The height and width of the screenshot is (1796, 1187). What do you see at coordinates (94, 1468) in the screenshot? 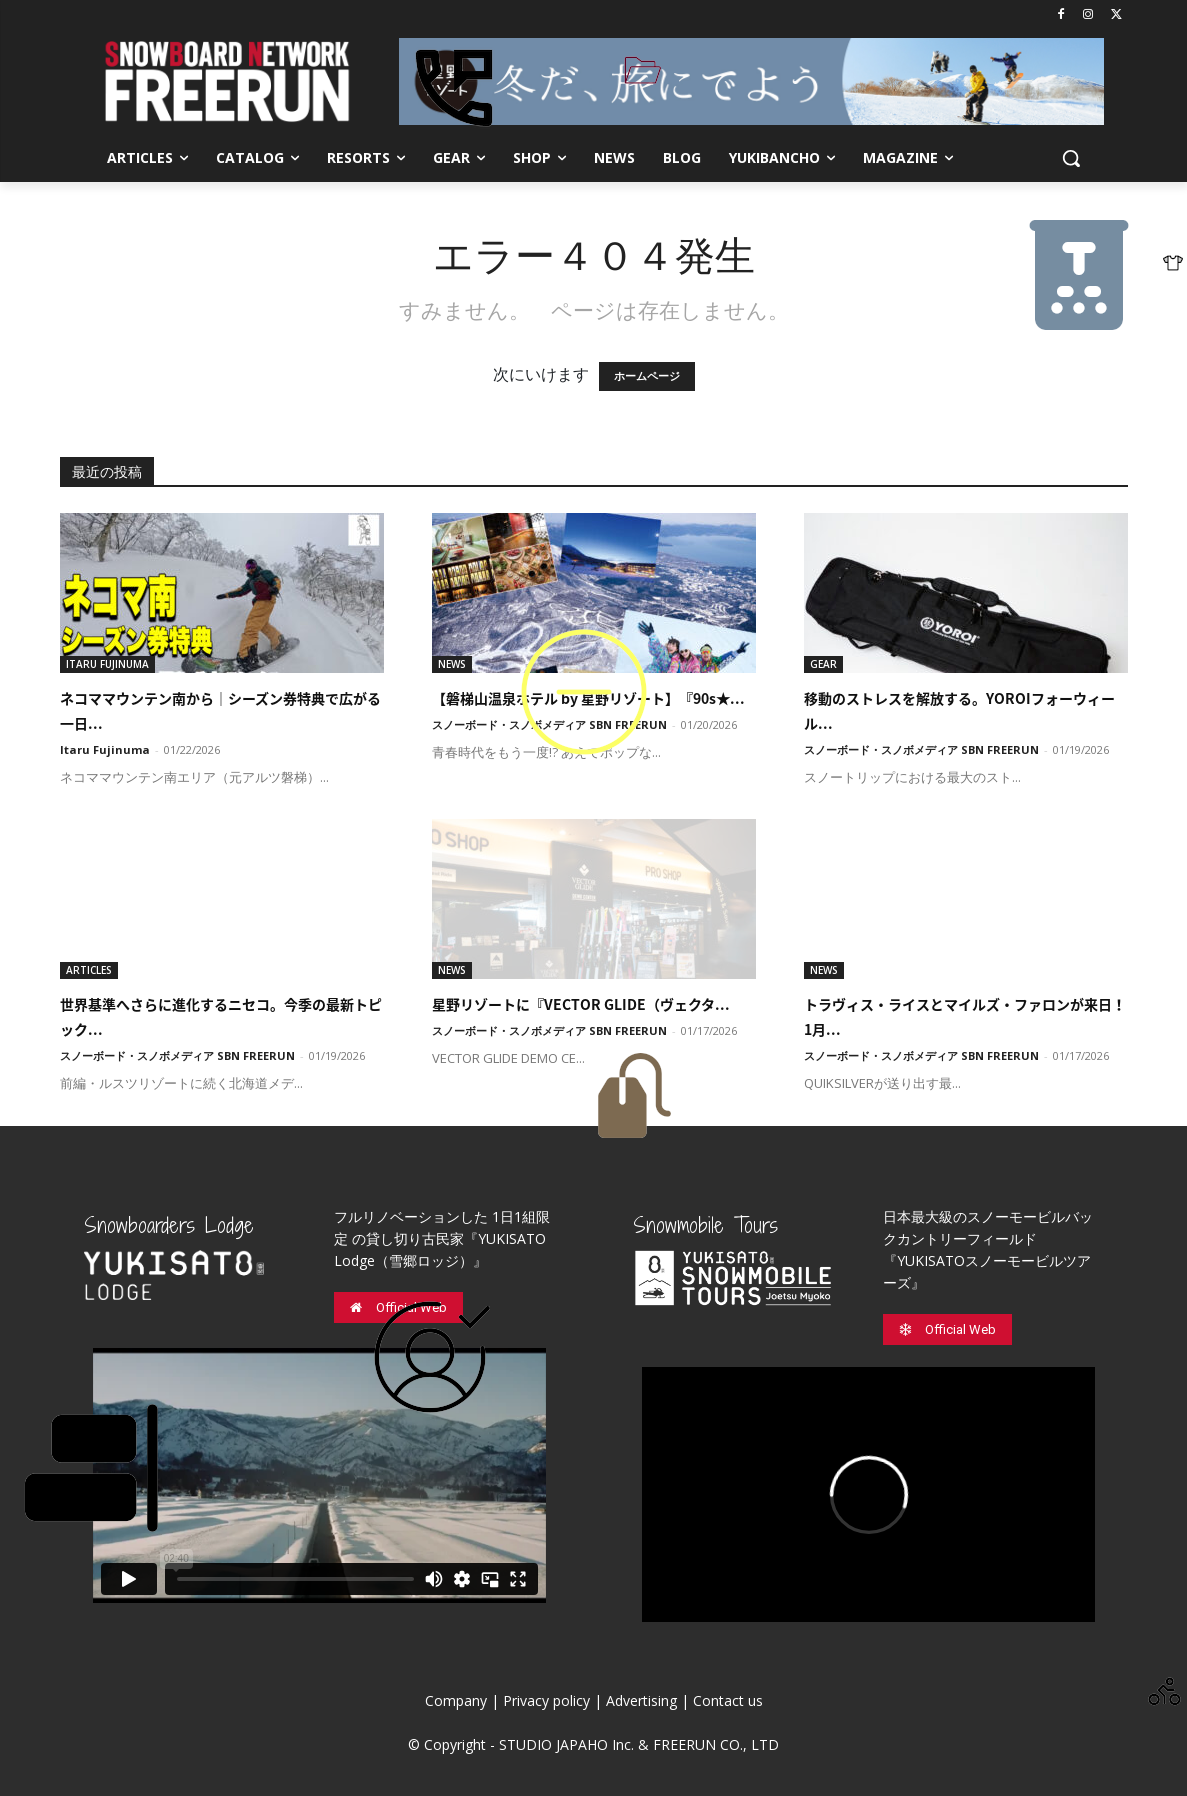
I see `align content to the right` at bounding box center [94, 1468].